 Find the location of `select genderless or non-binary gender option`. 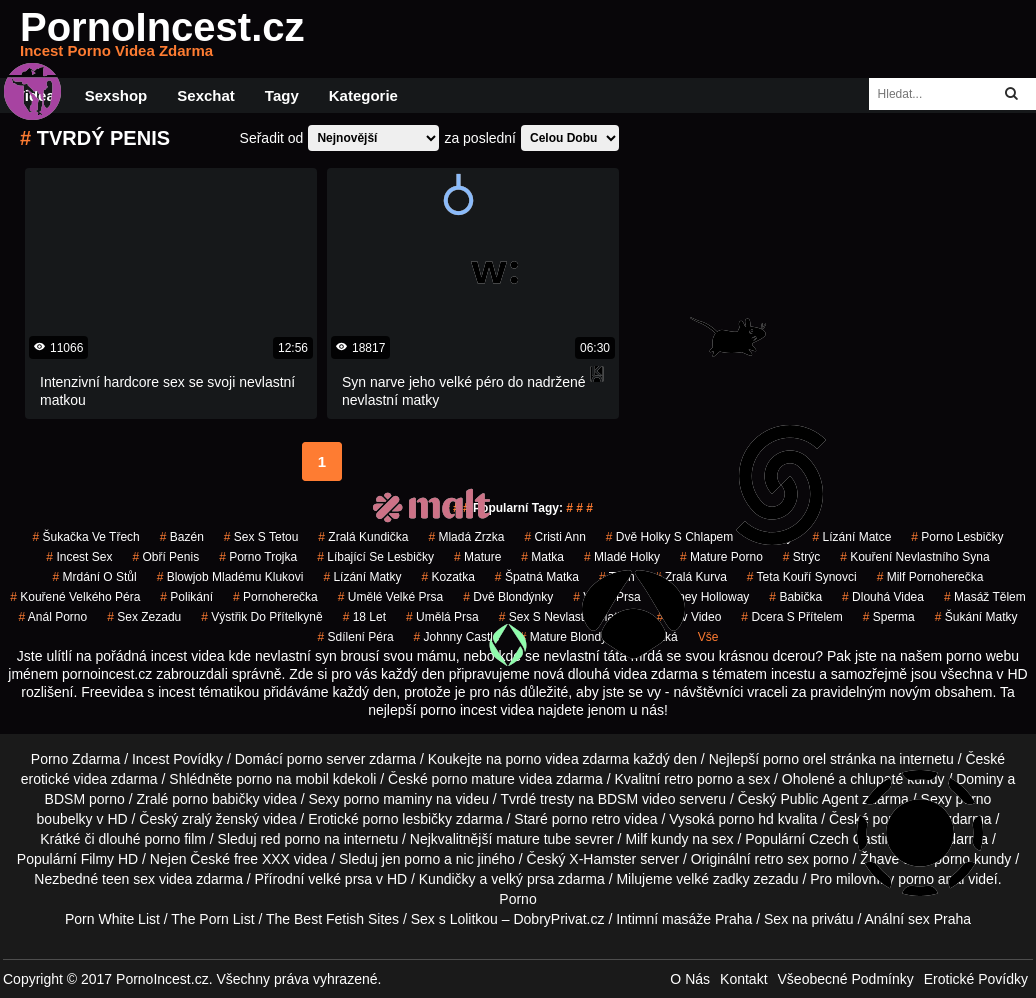

select genderless or non-binary gender option is located at coordinates (458, 195).